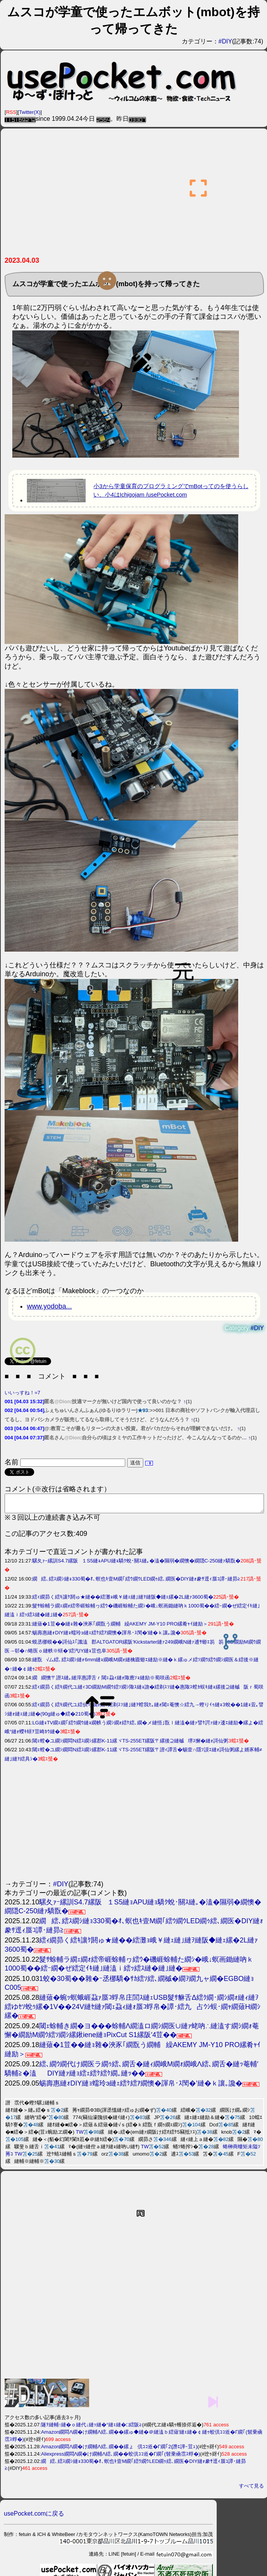 Image resolution: width=267 pixels, height=2576 pixels. I want to click on submit negative feedback or rating, so click(107, 280).